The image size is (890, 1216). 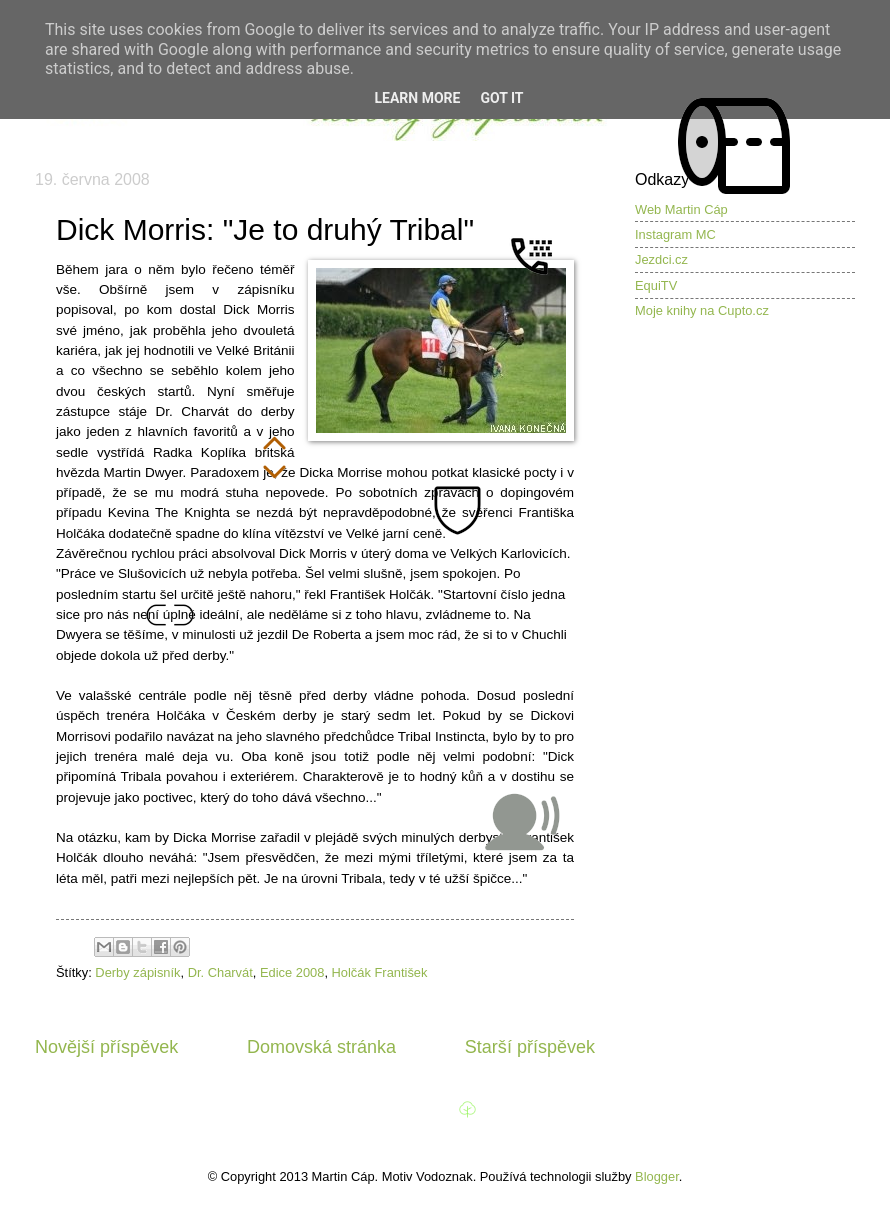 What do you see at coordinates (274, 457) in the screenshot?
I see `expand or collapse a dropdown menu` at bounding box center [274, 457].